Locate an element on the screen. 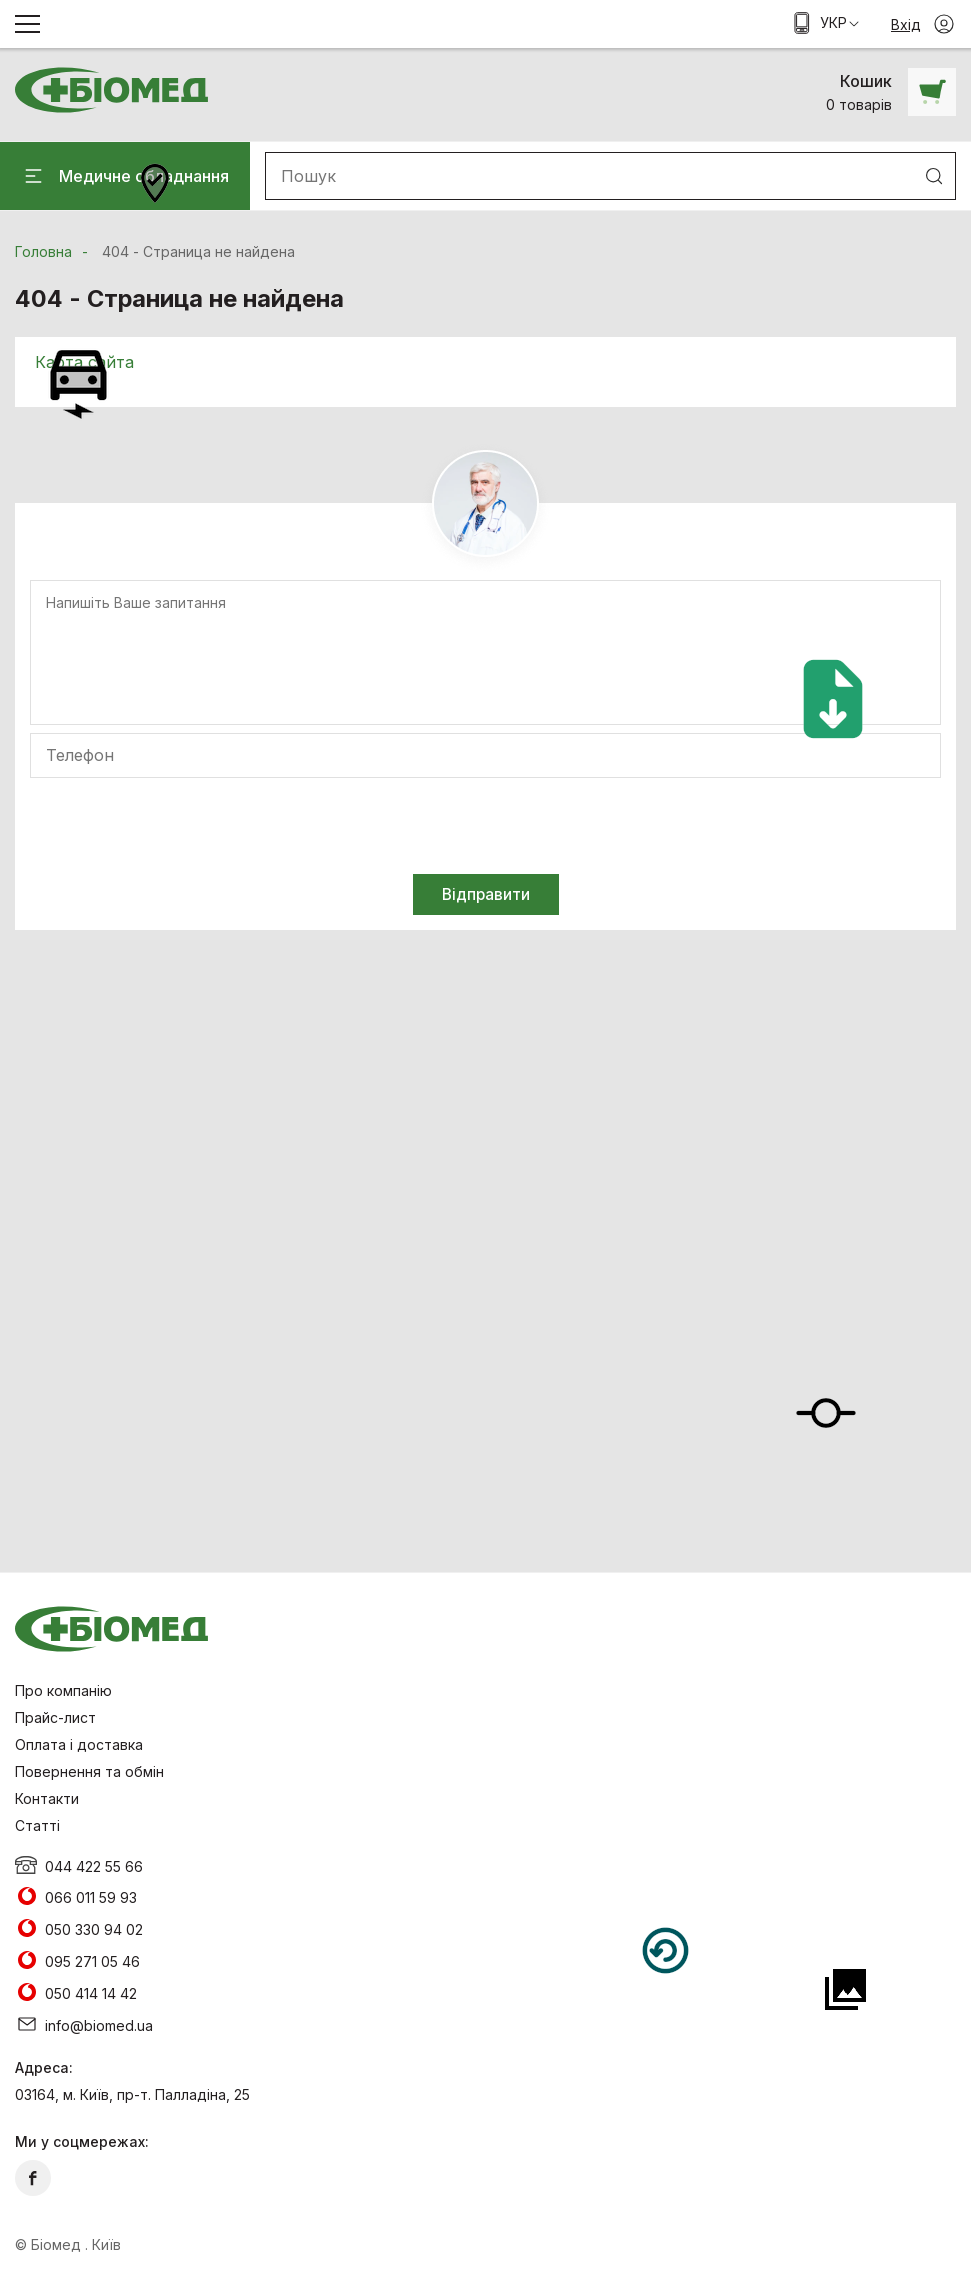 This screenshot has height=2284, width=971. find nearby electric vehicle charging stations is located at coordinates (78, 384).